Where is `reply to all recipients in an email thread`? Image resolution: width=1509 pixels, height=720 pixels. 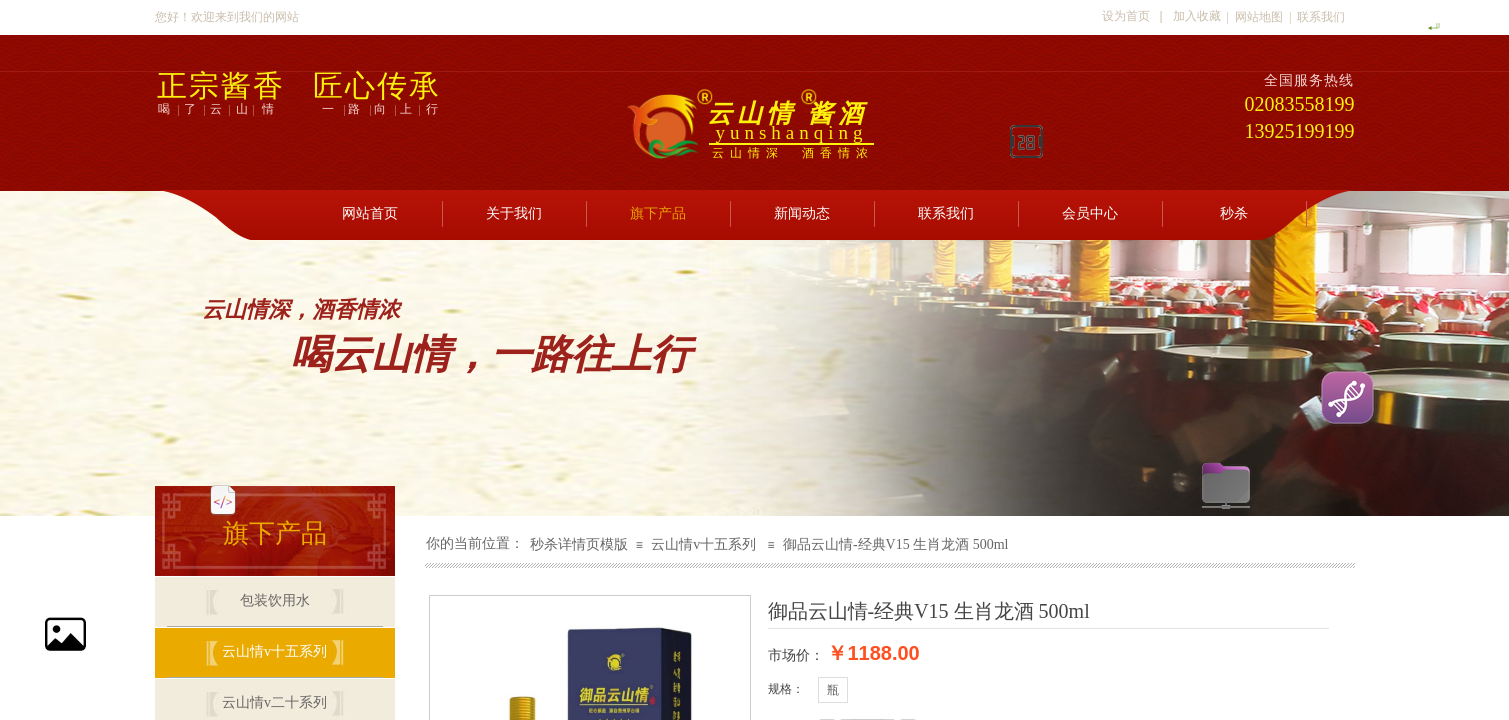
reply to all recipients in an email thread is located at coordinates (1433, 26).